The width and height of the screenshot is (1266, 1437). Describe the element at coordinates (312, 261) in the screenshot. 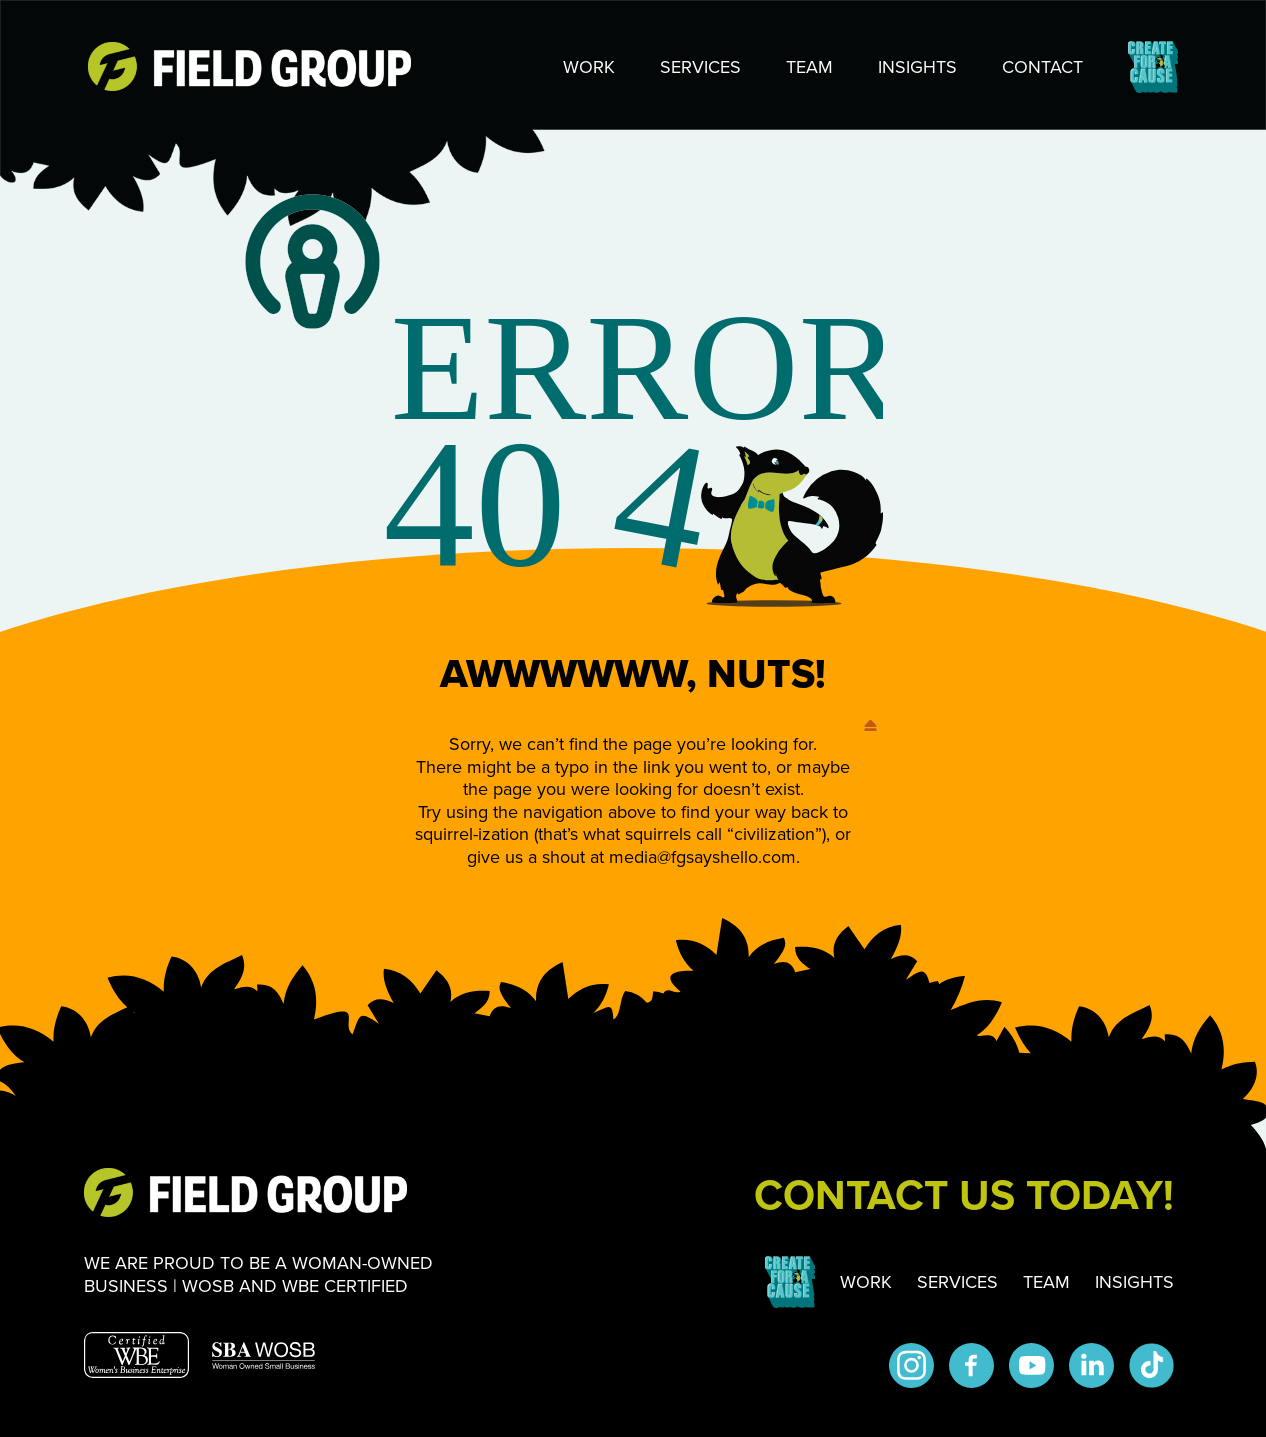

I see `open Apple Podcasts app` at that location.